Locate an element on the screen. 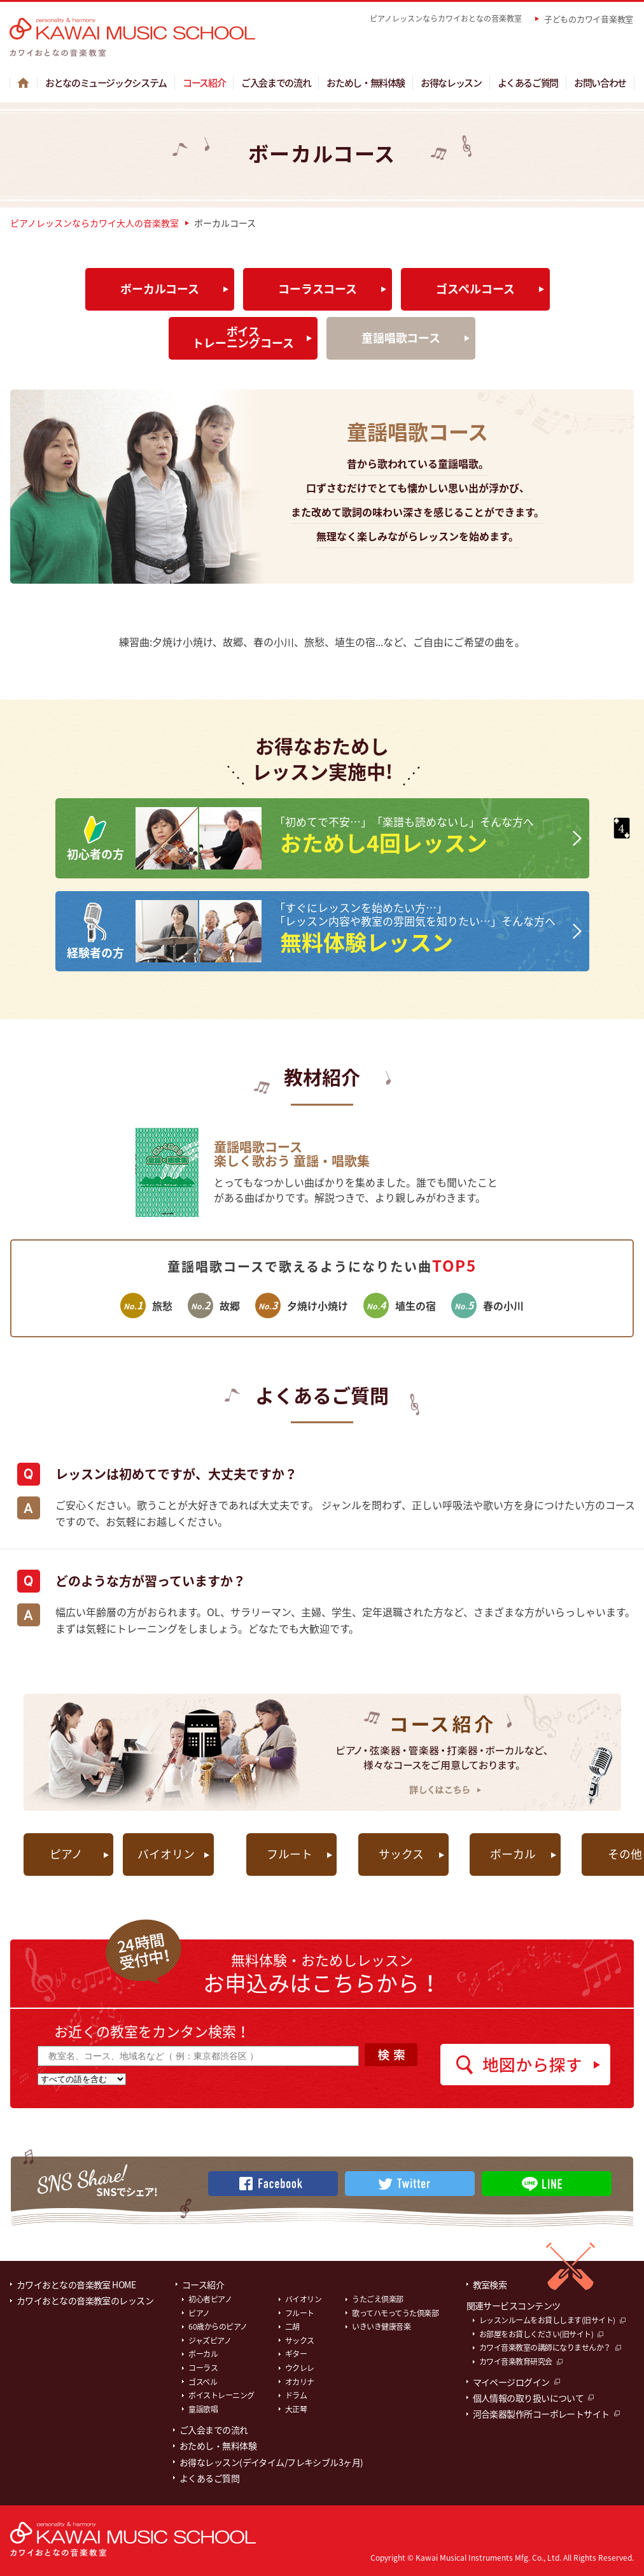 The width and height of the screenshot is (644, 2576). four of spades playing card is located at coordinates (622, 828).